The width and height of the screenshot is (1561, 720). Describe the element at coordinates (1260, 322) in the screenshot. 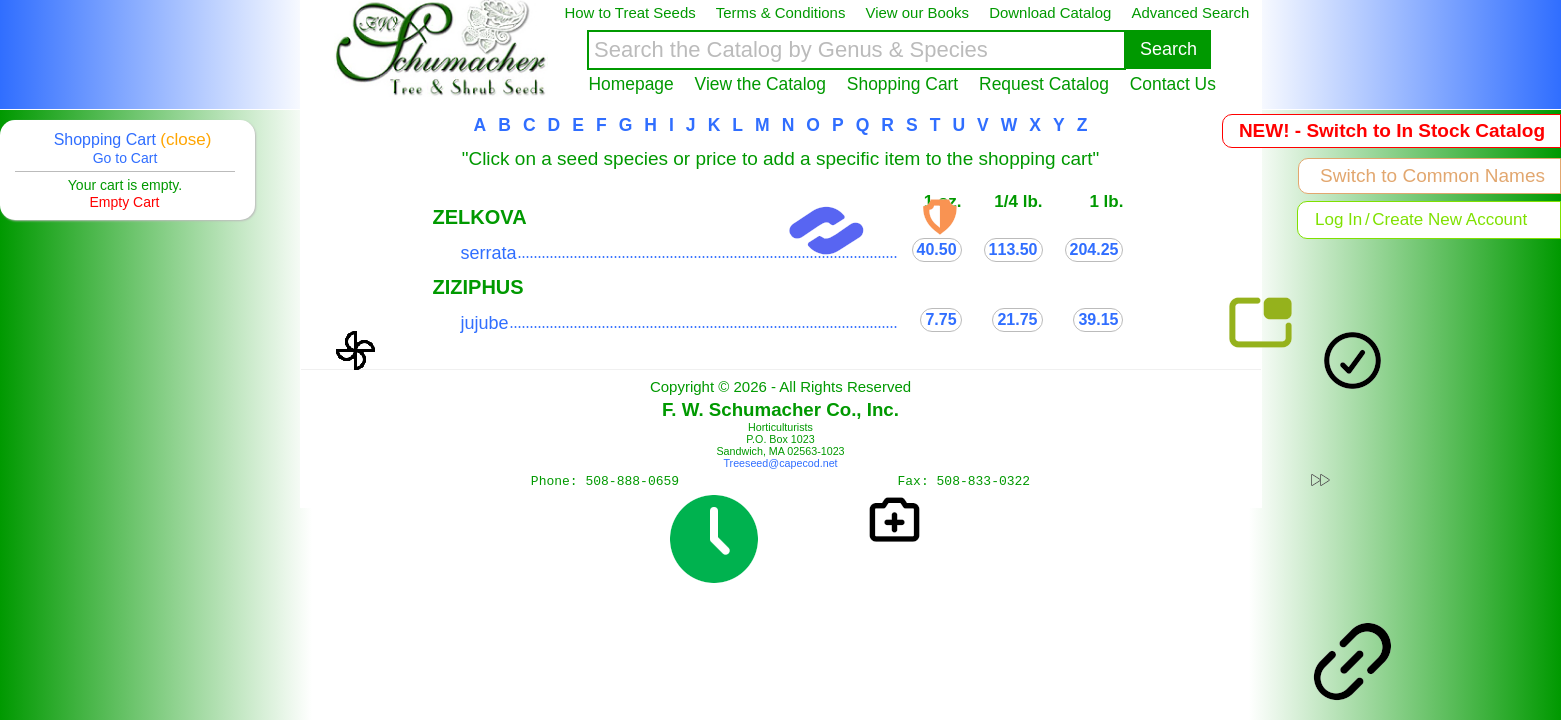

I see `enable picture-in-picture mode at the top of the screen` at that location.